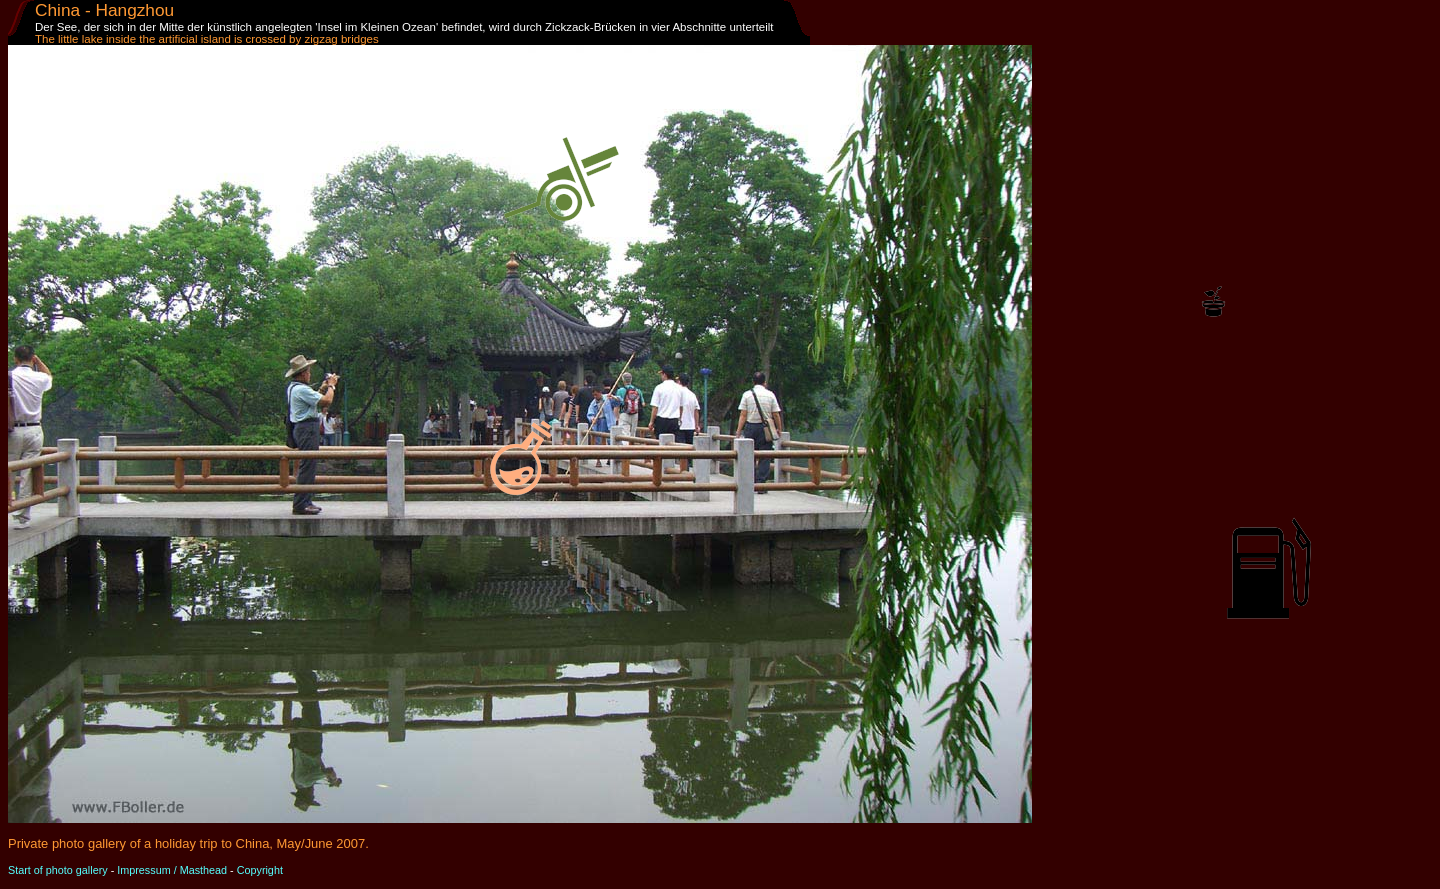 The height and width of the screenshot is (889, 1440). What do you see at coordinates (1269, 568) in the screenshot?
I see `find nearby gas stations` at bounding box center [1269, 568].